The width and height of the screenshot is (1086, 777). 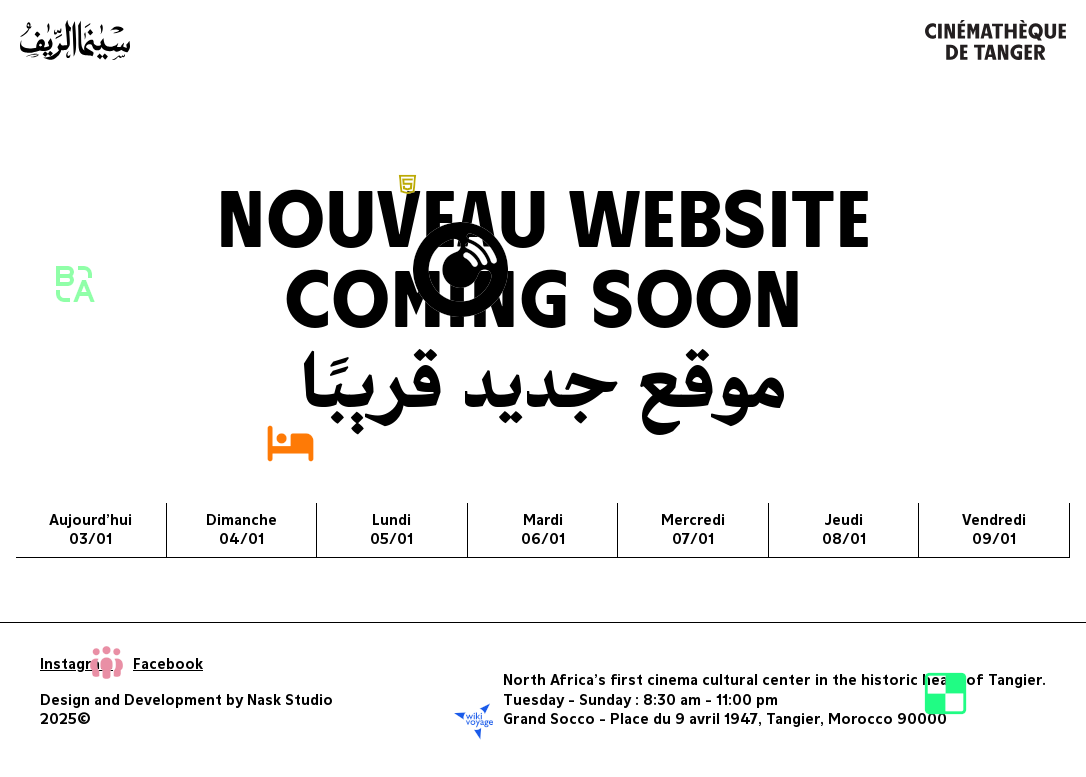 I want to click on open wikivoyage travel guide, so click(x=473, y=721).